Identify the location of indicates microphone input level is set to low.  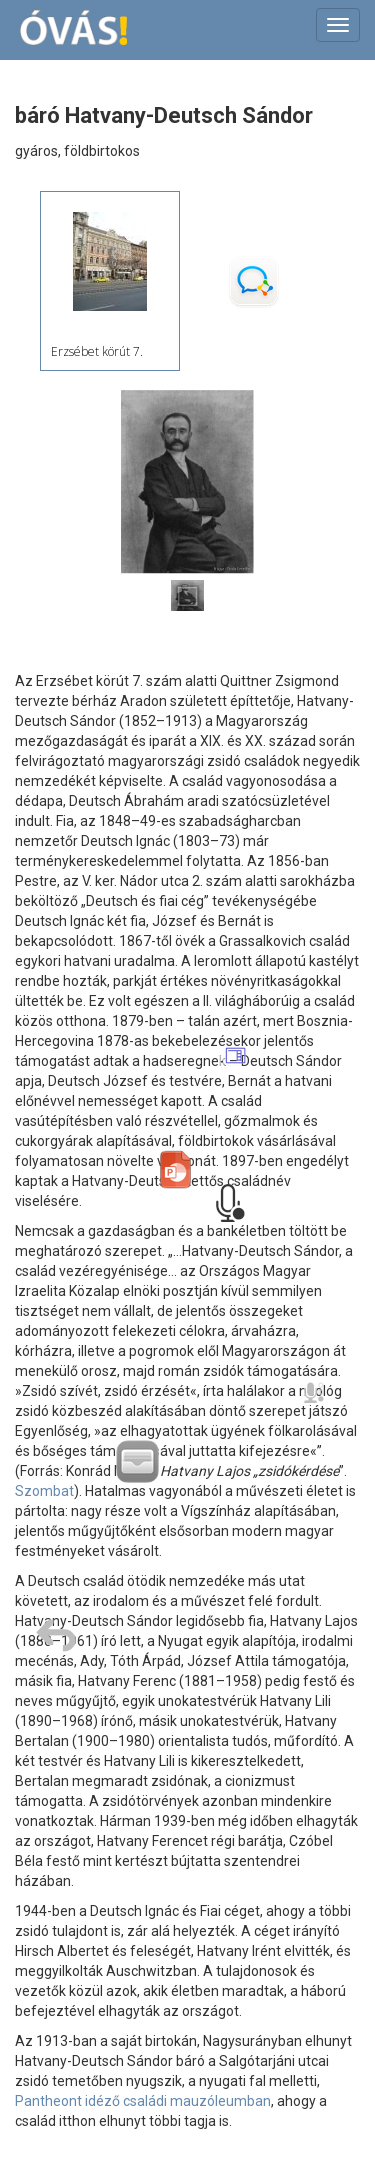
(314, 1392).